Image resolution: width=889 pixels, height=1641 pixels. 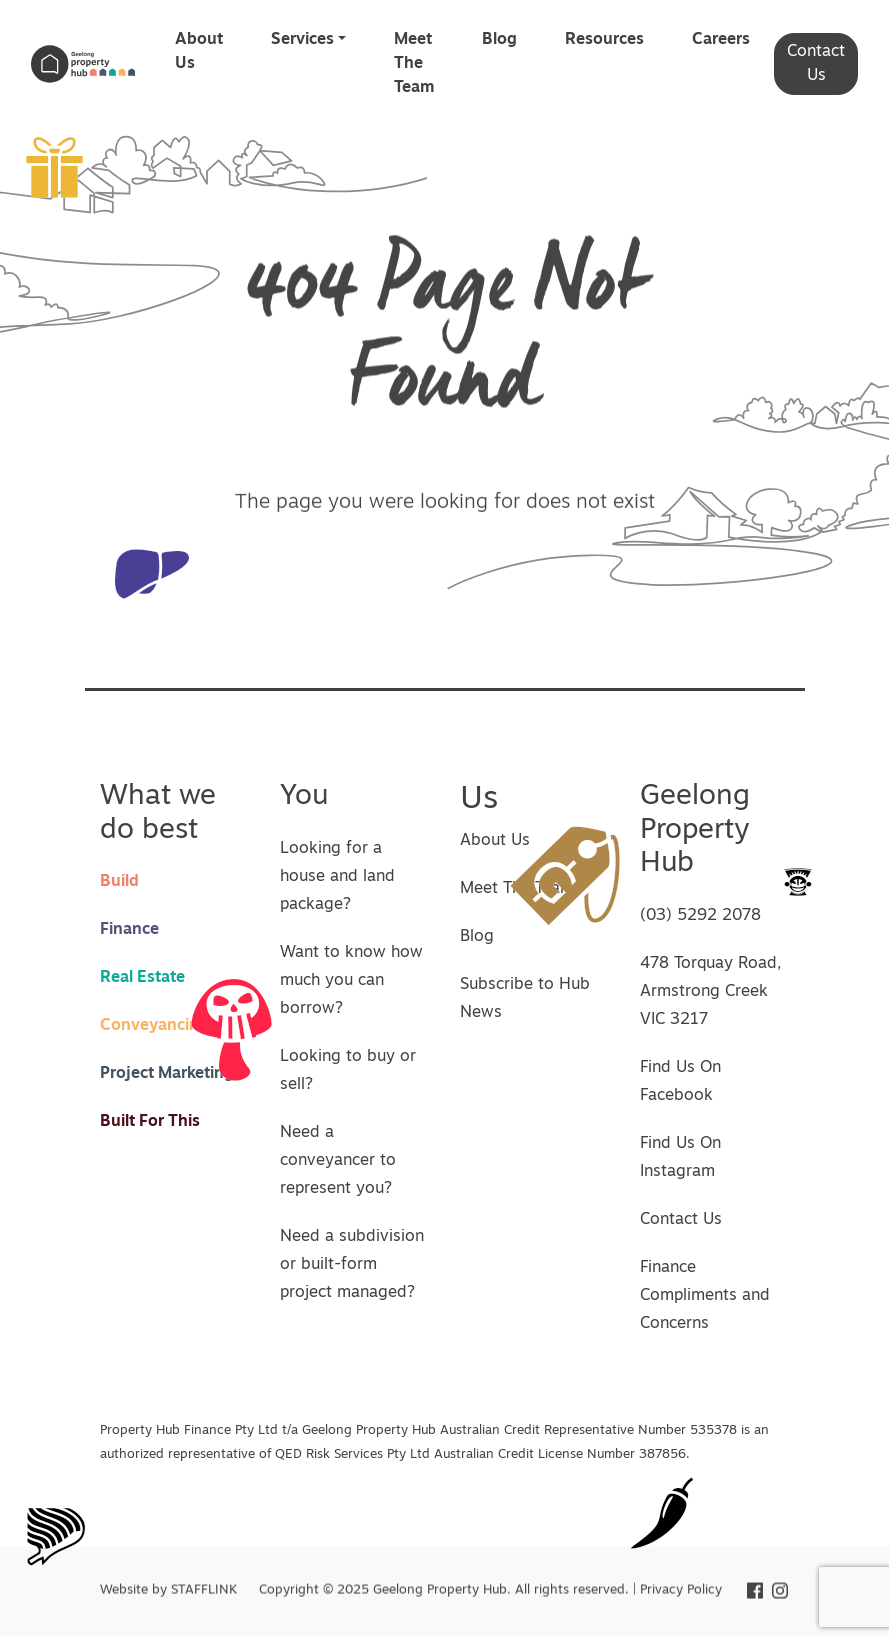 What do you see at coordinates (565, 876) in the screenshot?
I see `view price or discount information` at bounding box center [565, 876].